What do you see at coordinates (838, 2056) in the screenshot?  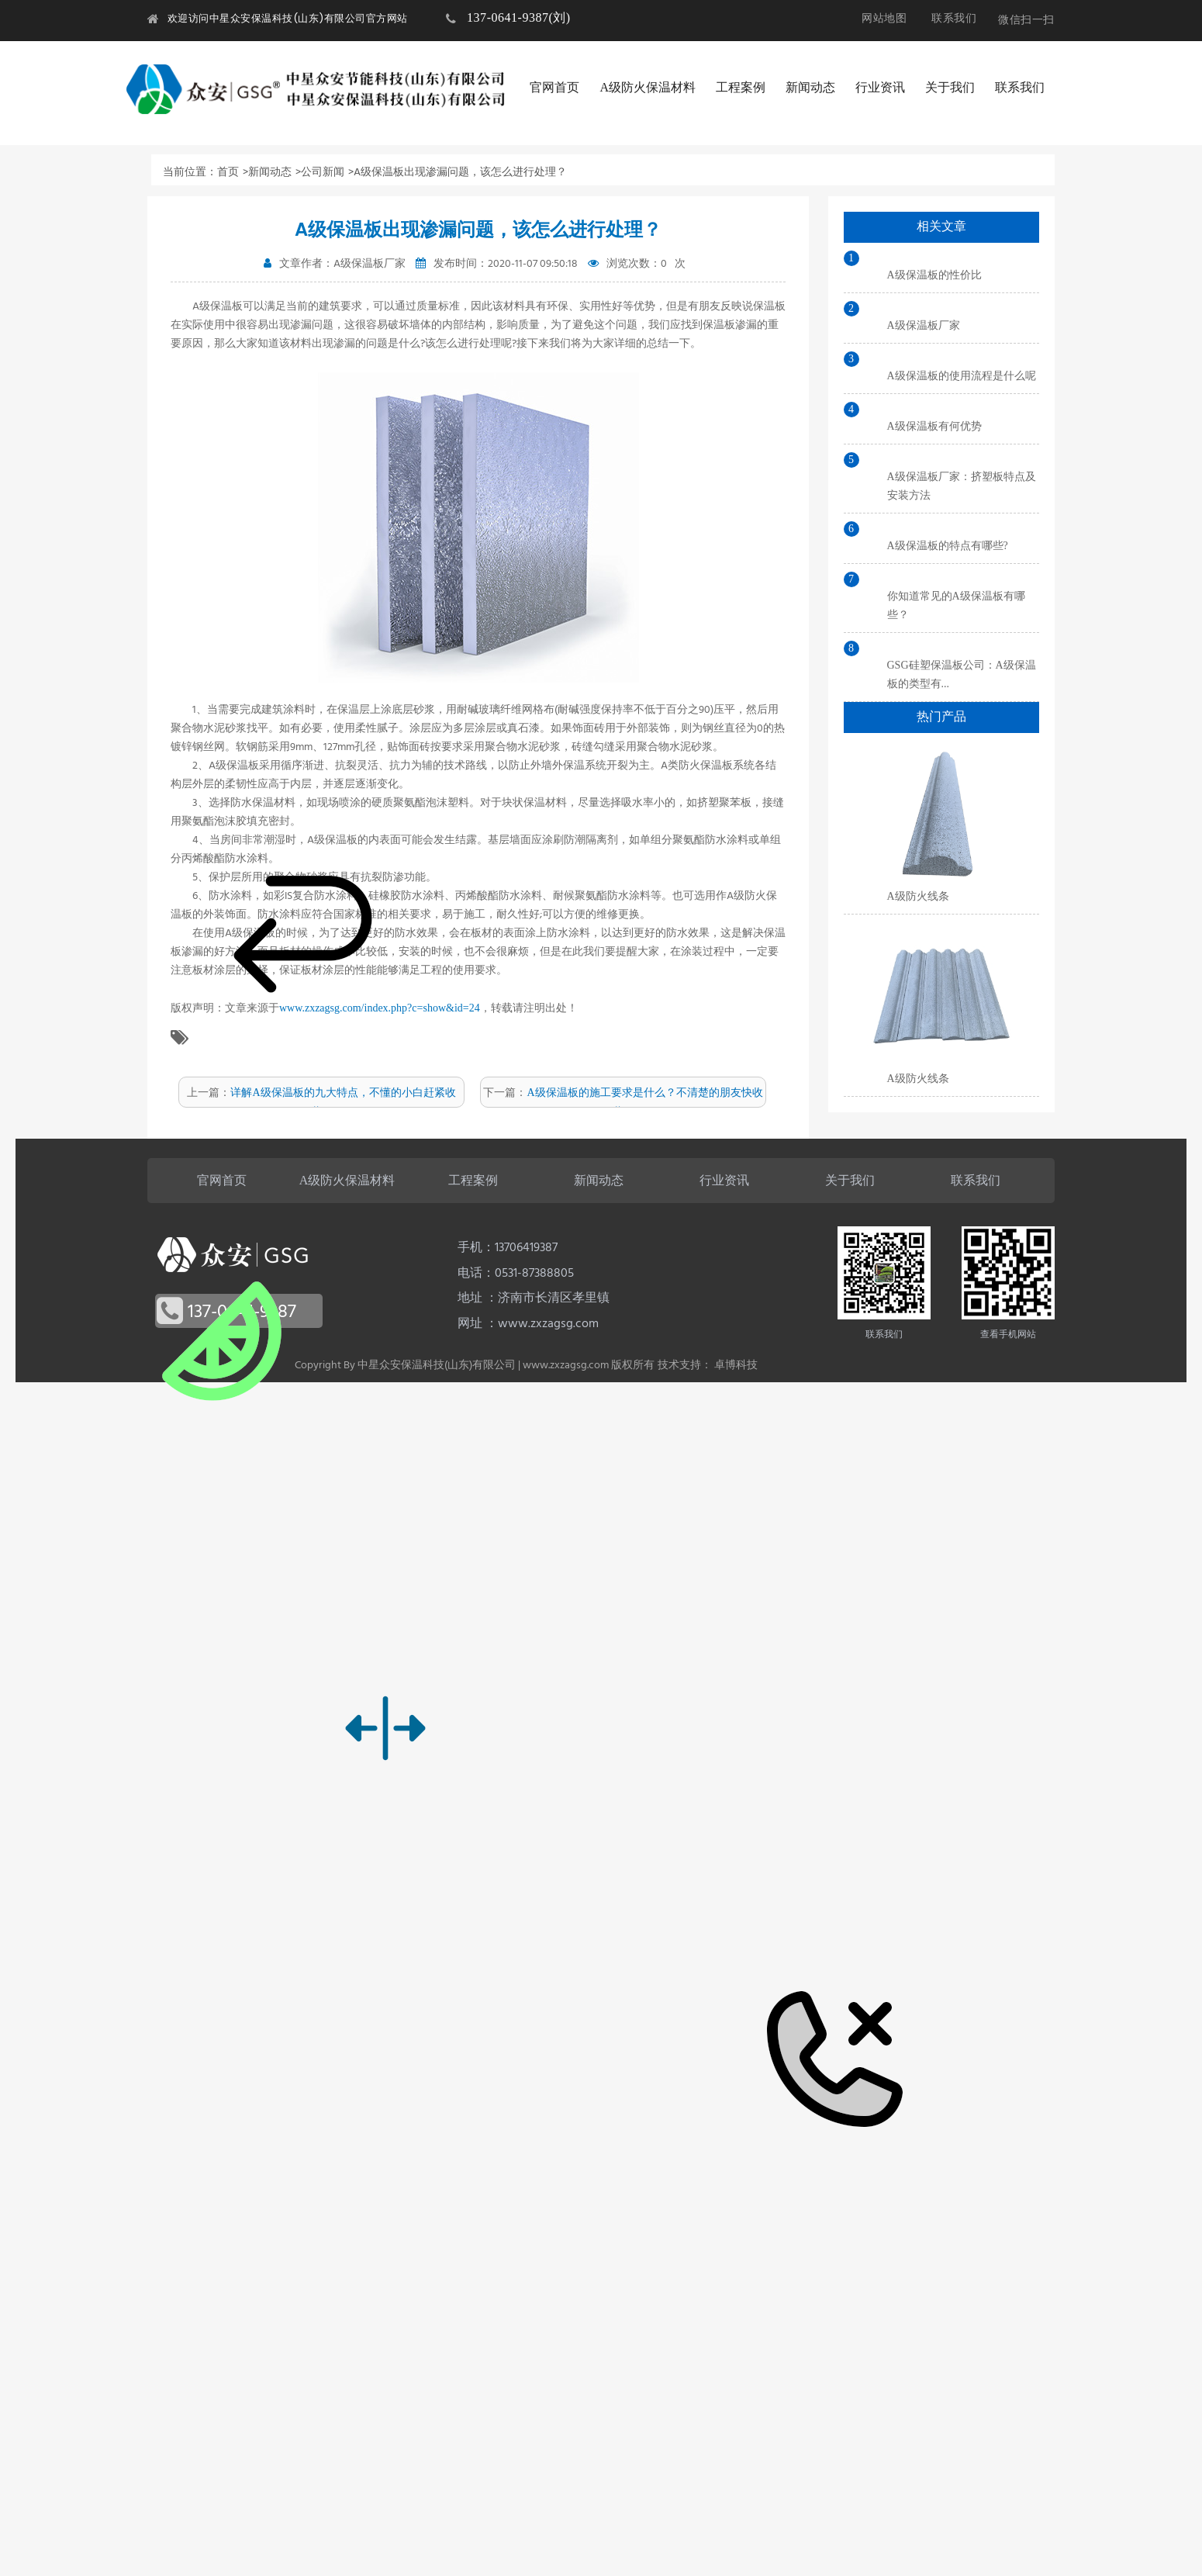 I see `end or decline a phone call` at bounding box center [838, 2056].